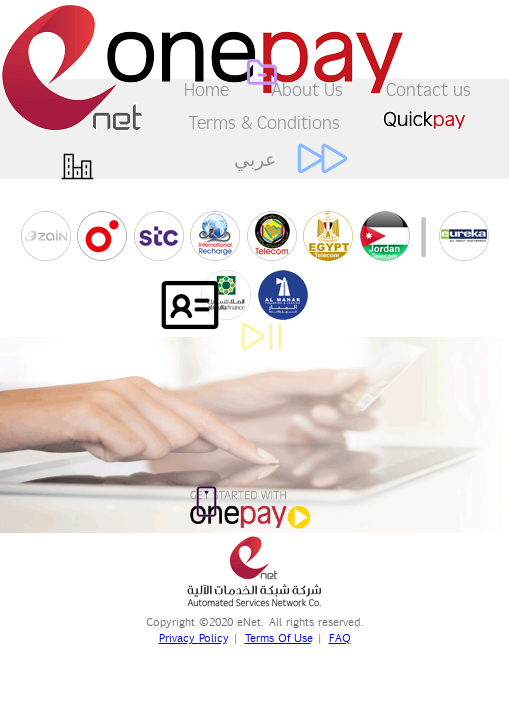 The width and height of the screenshot is (509, 720). What do you see at coordinates (262, 72) in the screenshot?
I see `remove a folder` at bounding box center [262, 72].